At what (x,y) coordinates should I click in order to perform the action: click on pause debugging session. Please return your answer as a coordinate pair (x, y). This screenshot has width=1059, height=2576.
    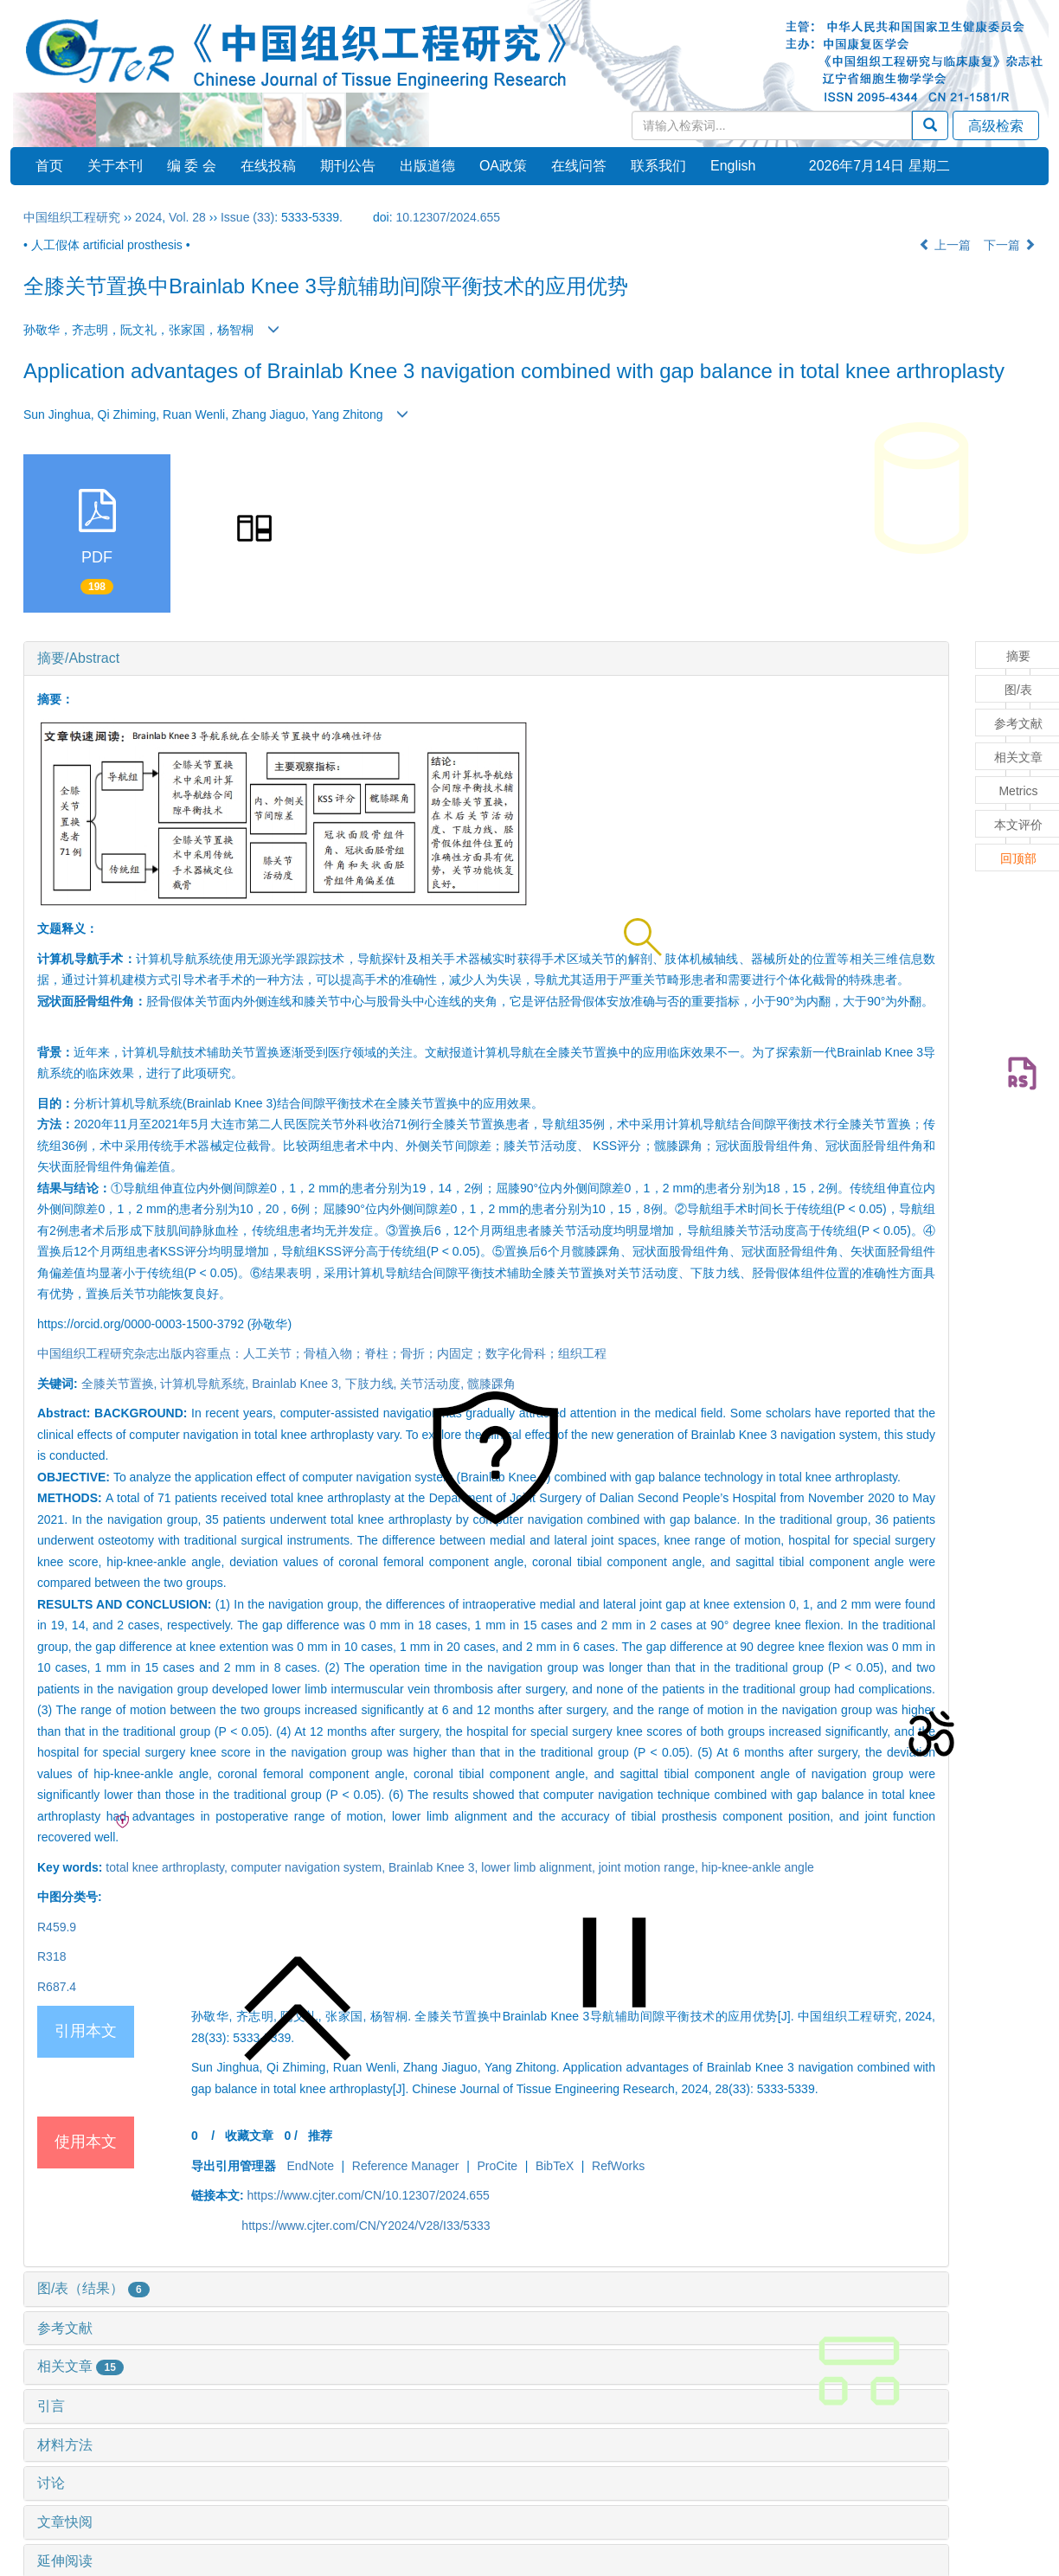
    Looking at the image, I should click on (614, 1963).